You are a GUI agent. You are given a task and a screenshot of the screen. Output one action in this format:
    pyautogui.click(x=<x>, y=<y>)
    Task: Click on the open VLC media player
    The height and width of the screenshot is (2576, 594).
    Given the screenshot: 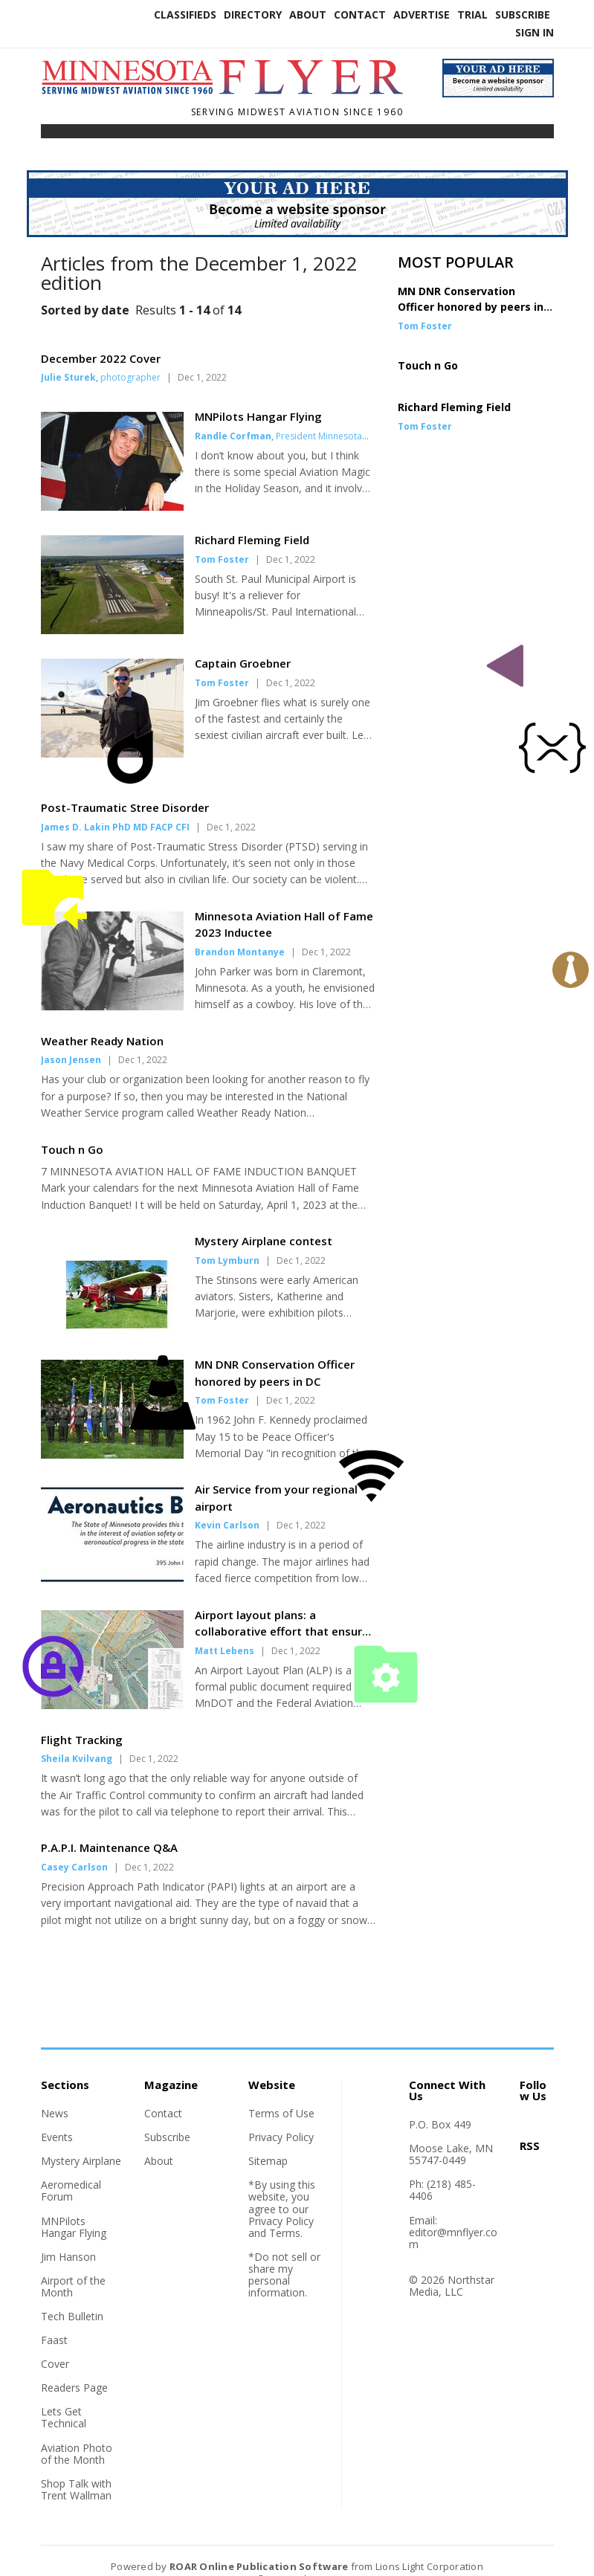 What is the action you would take?
    pyautogui.click(x=163, y=1392)
    